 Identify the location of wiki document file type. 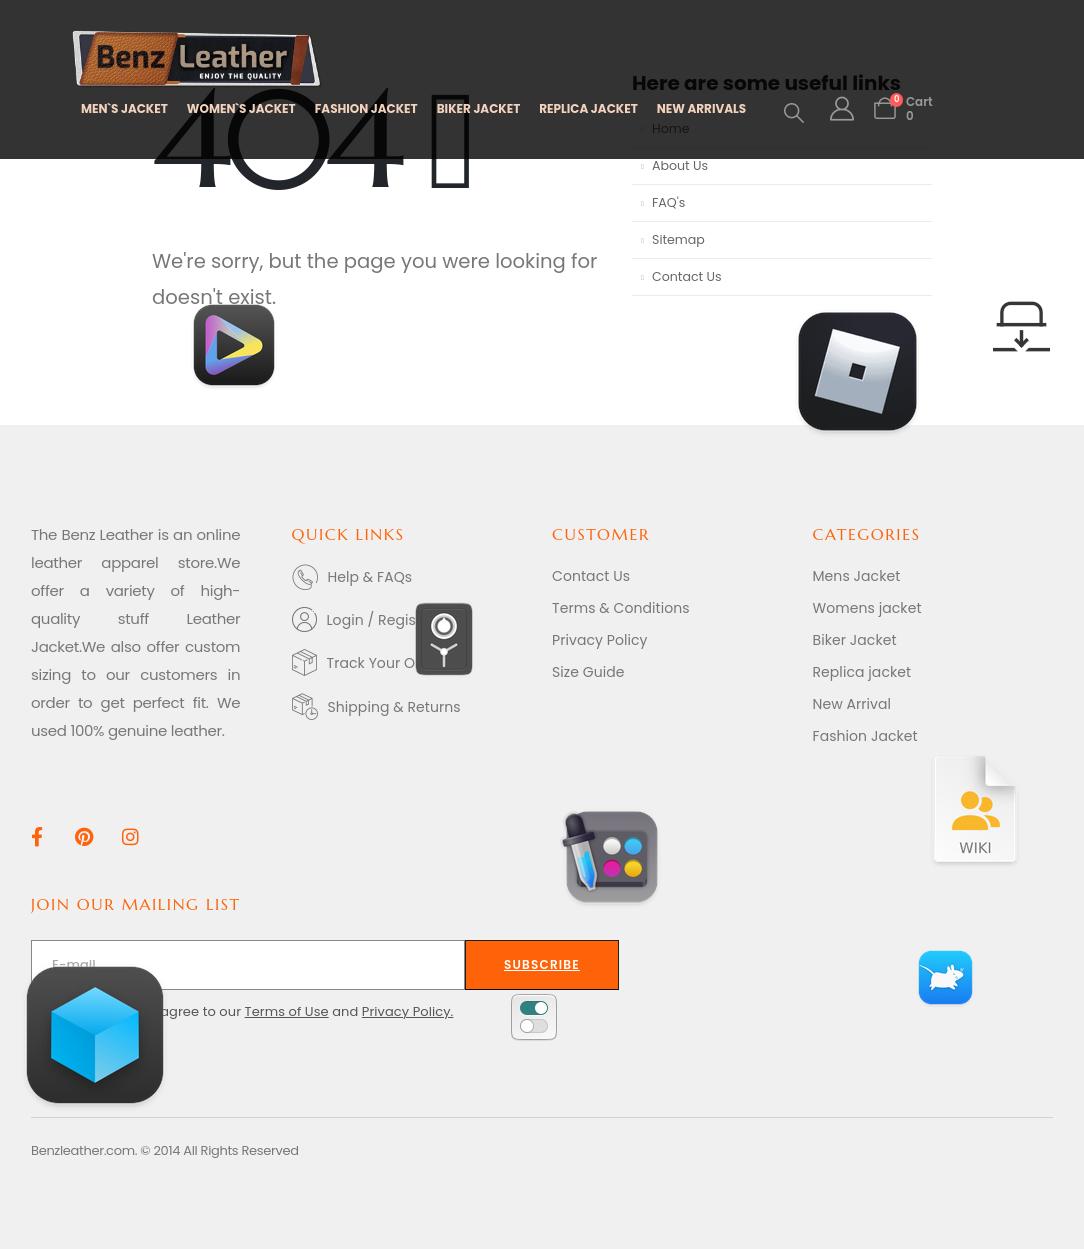
(975, 811).